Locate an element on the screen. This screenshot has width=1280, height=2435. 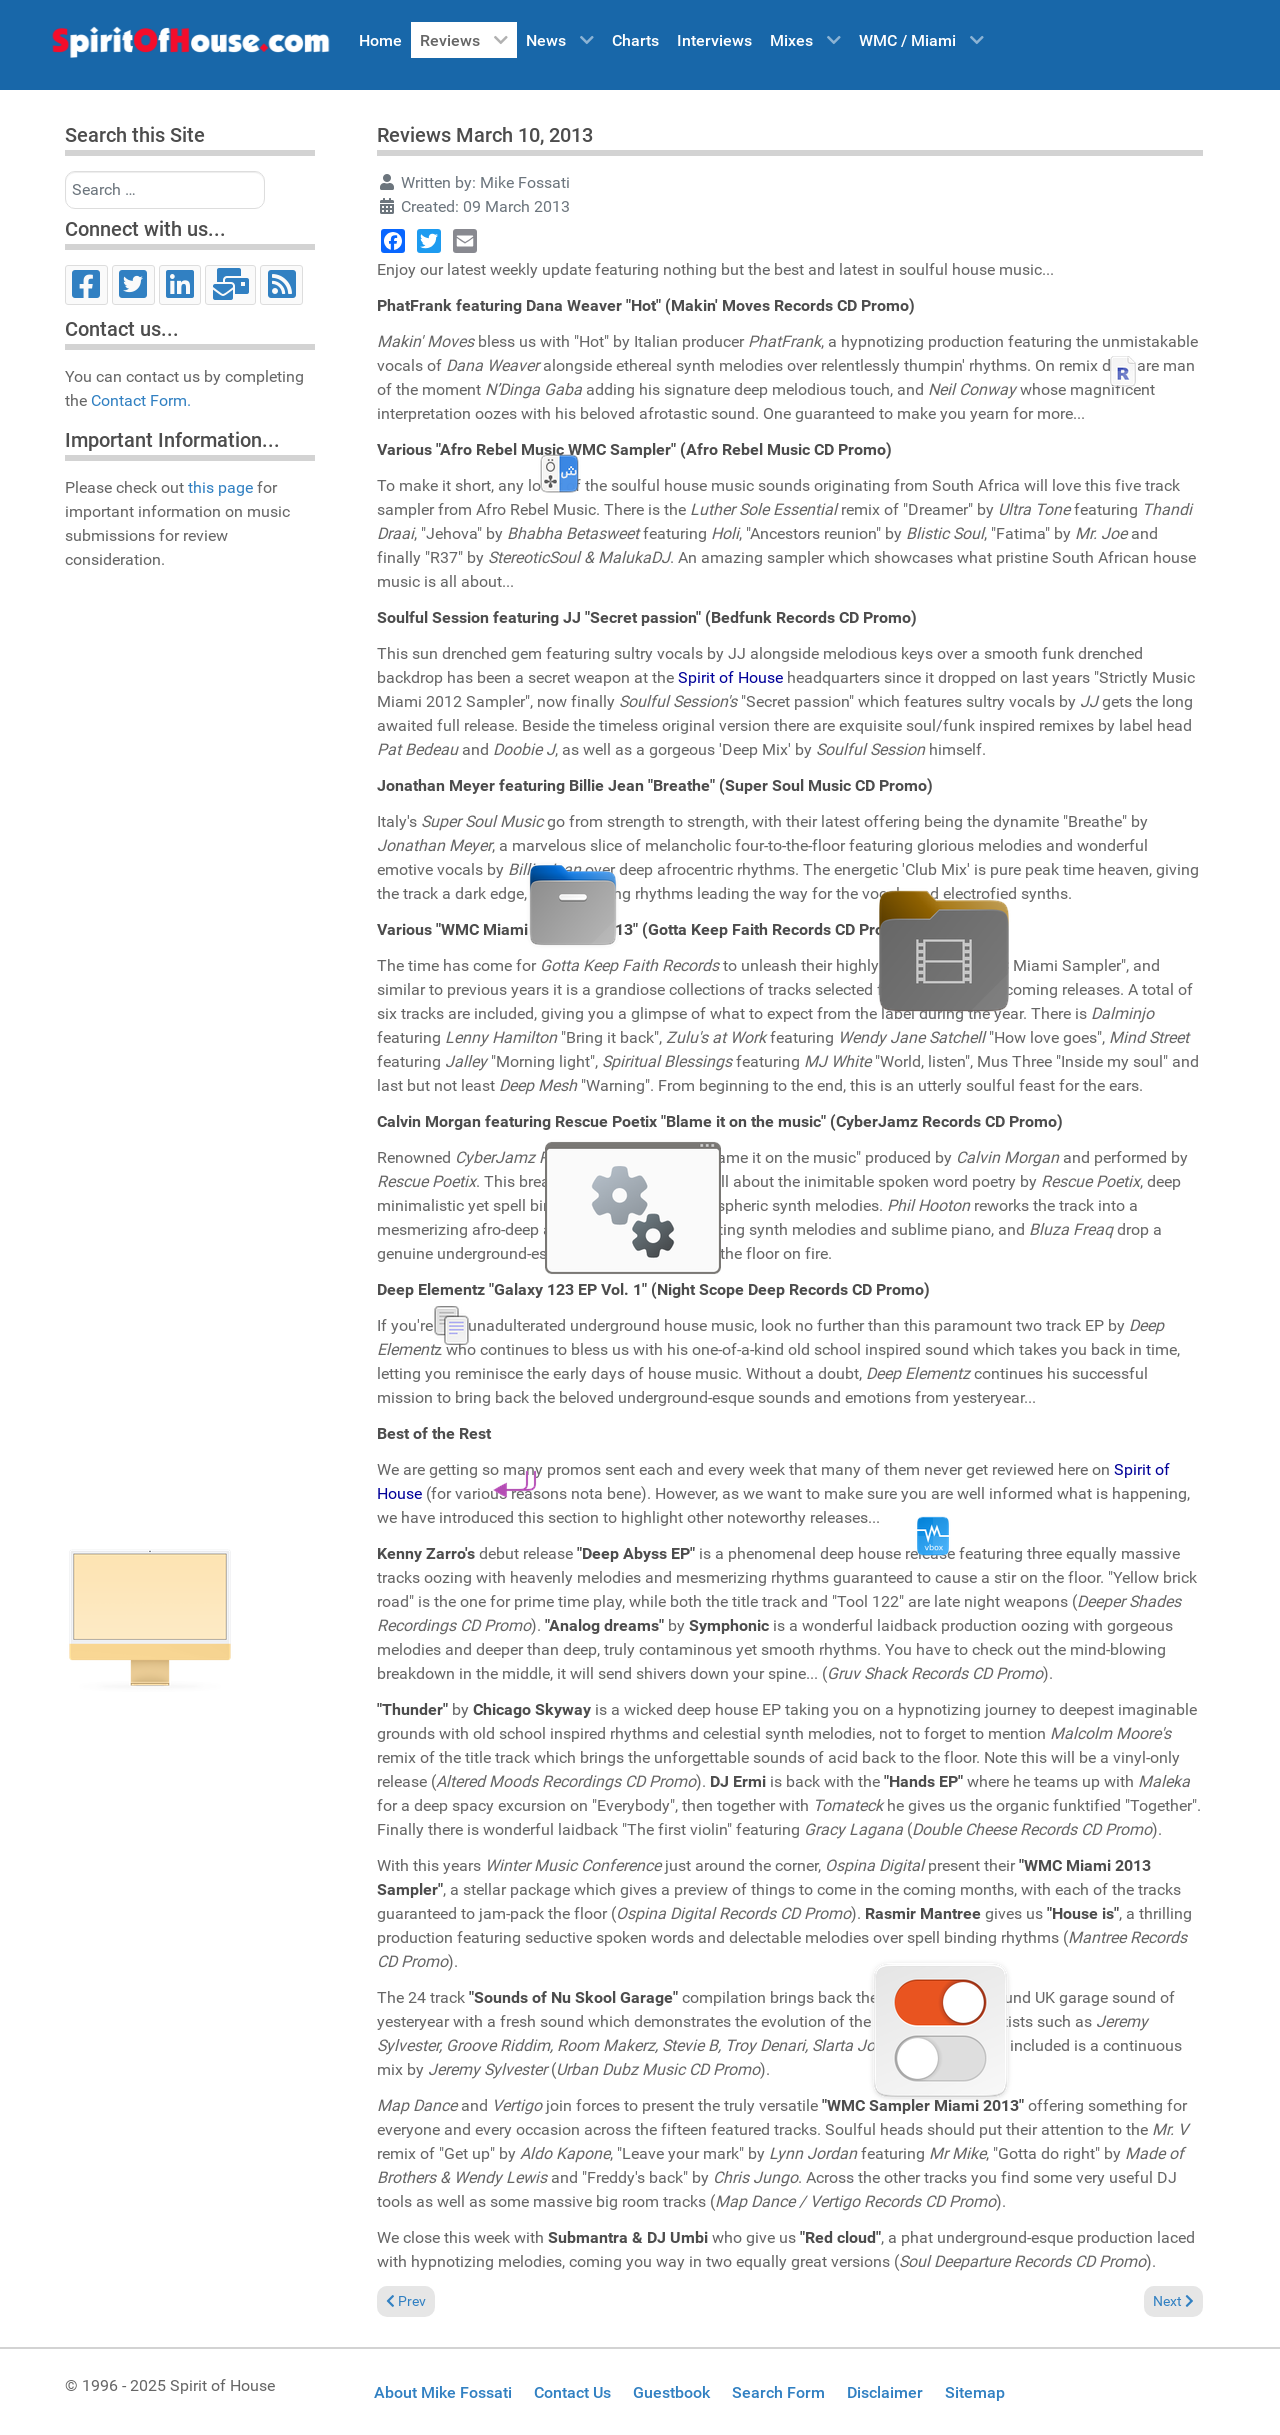
run an executable program or application is located at coordinates (633, 1208).